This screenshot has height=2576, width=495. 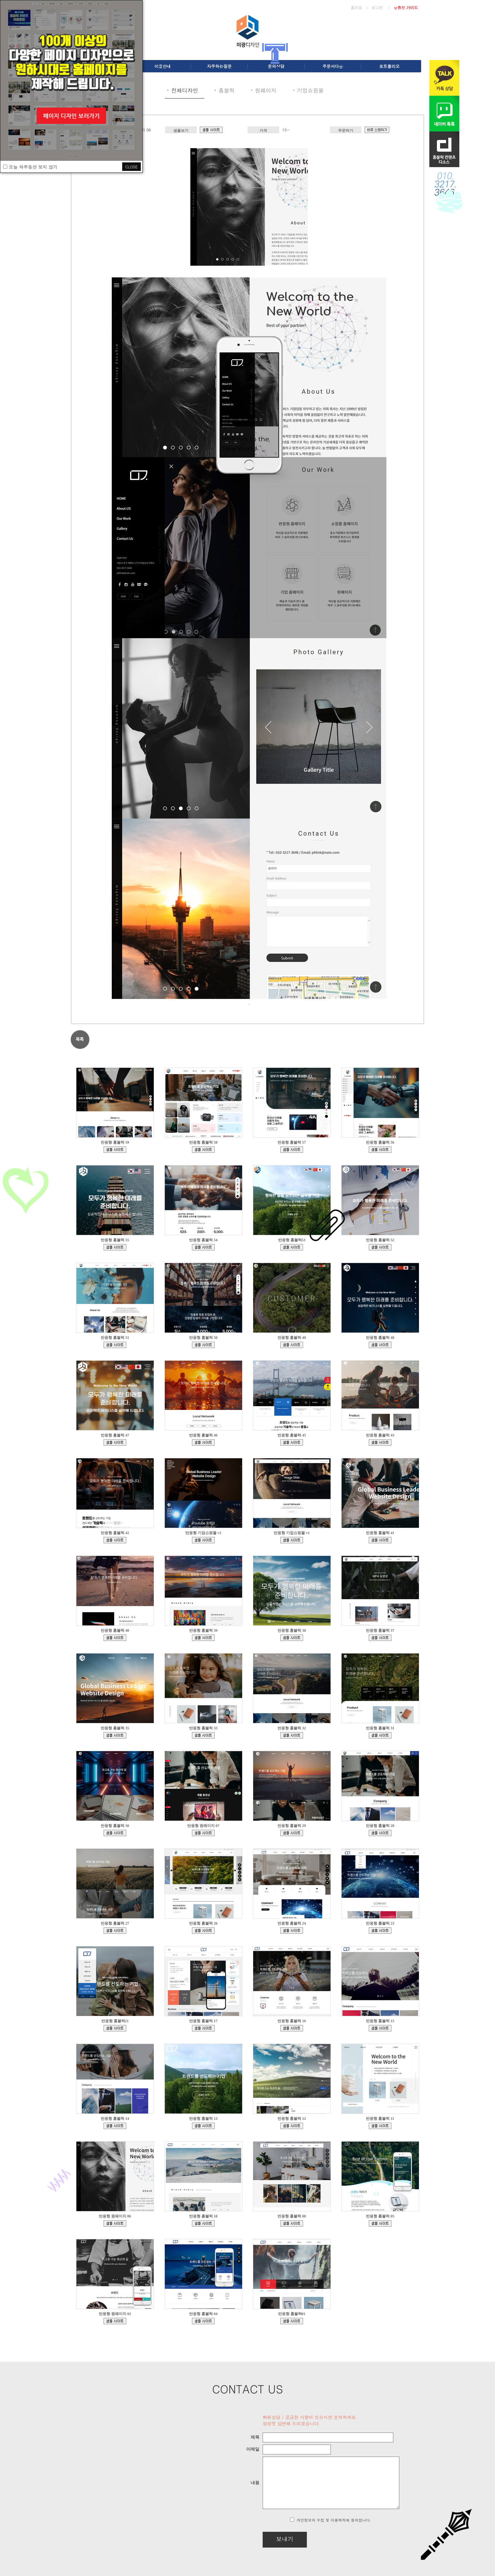 What do you see at coordinates (26, 1190) in the screenshot?
I see `access self-care or wellness features` at bounding box center [26, 1190].